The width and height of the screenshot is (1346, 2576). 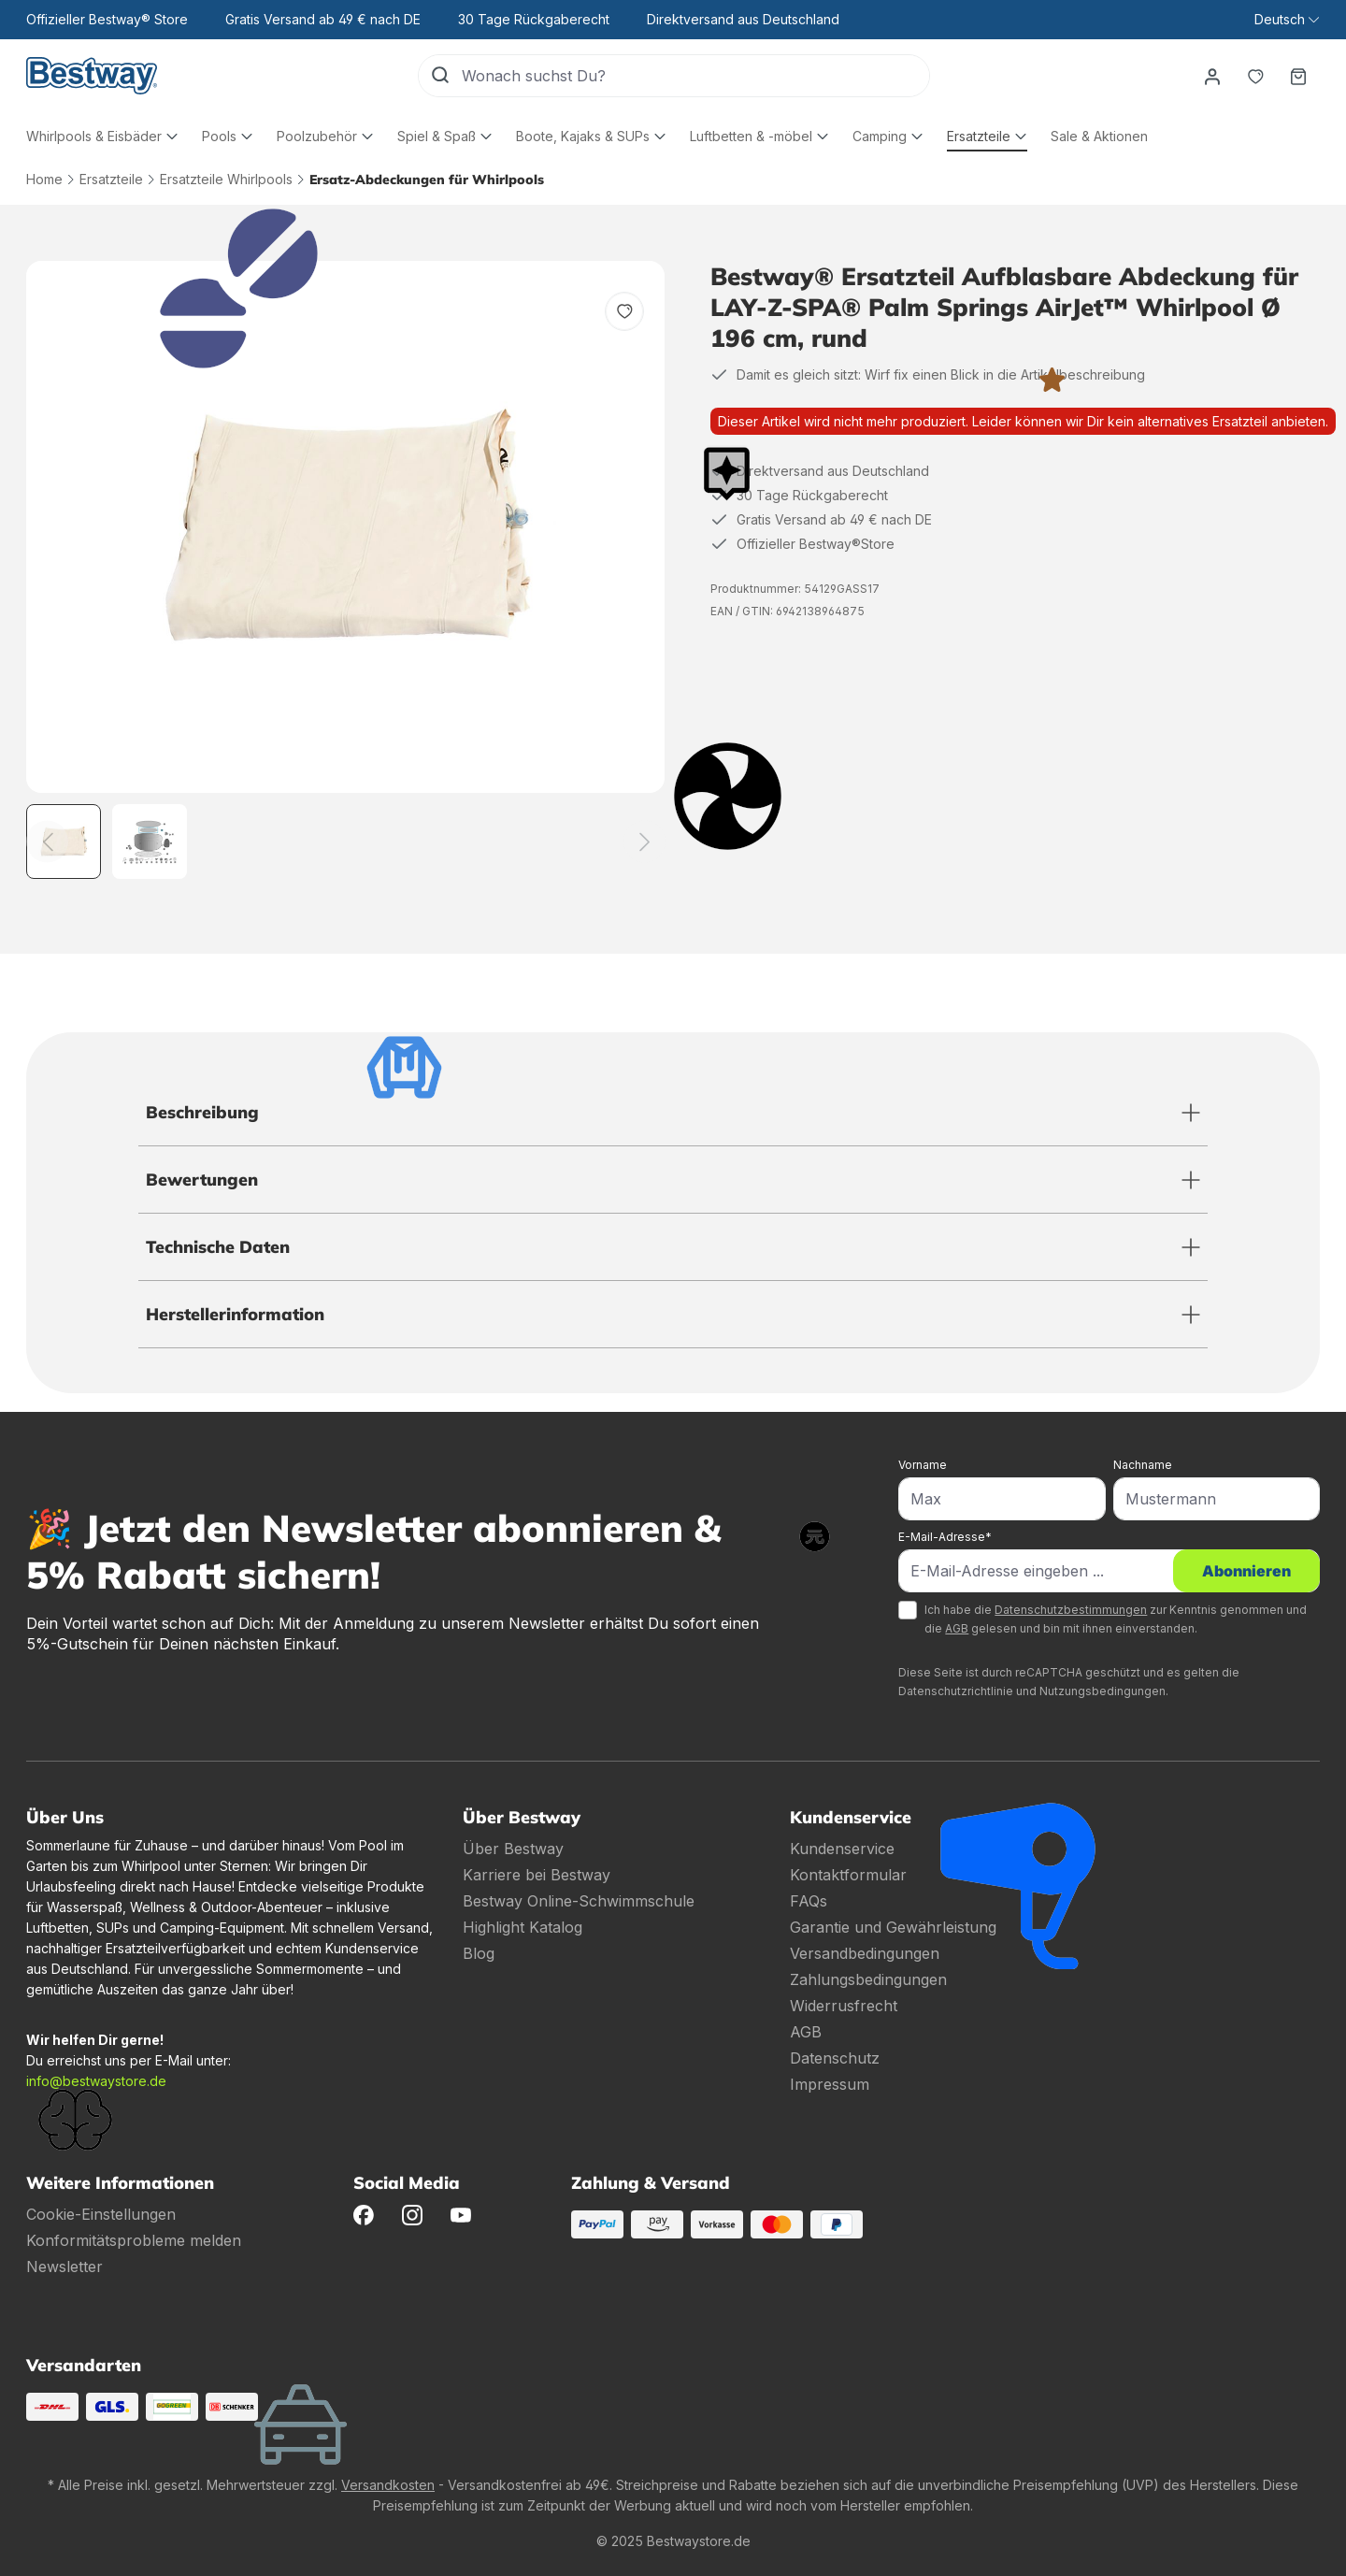 What do you see at coordinates (404, 1067) in the screenshot?
I see `browse clothing or apparel items` at bounding box center [404, 1067].